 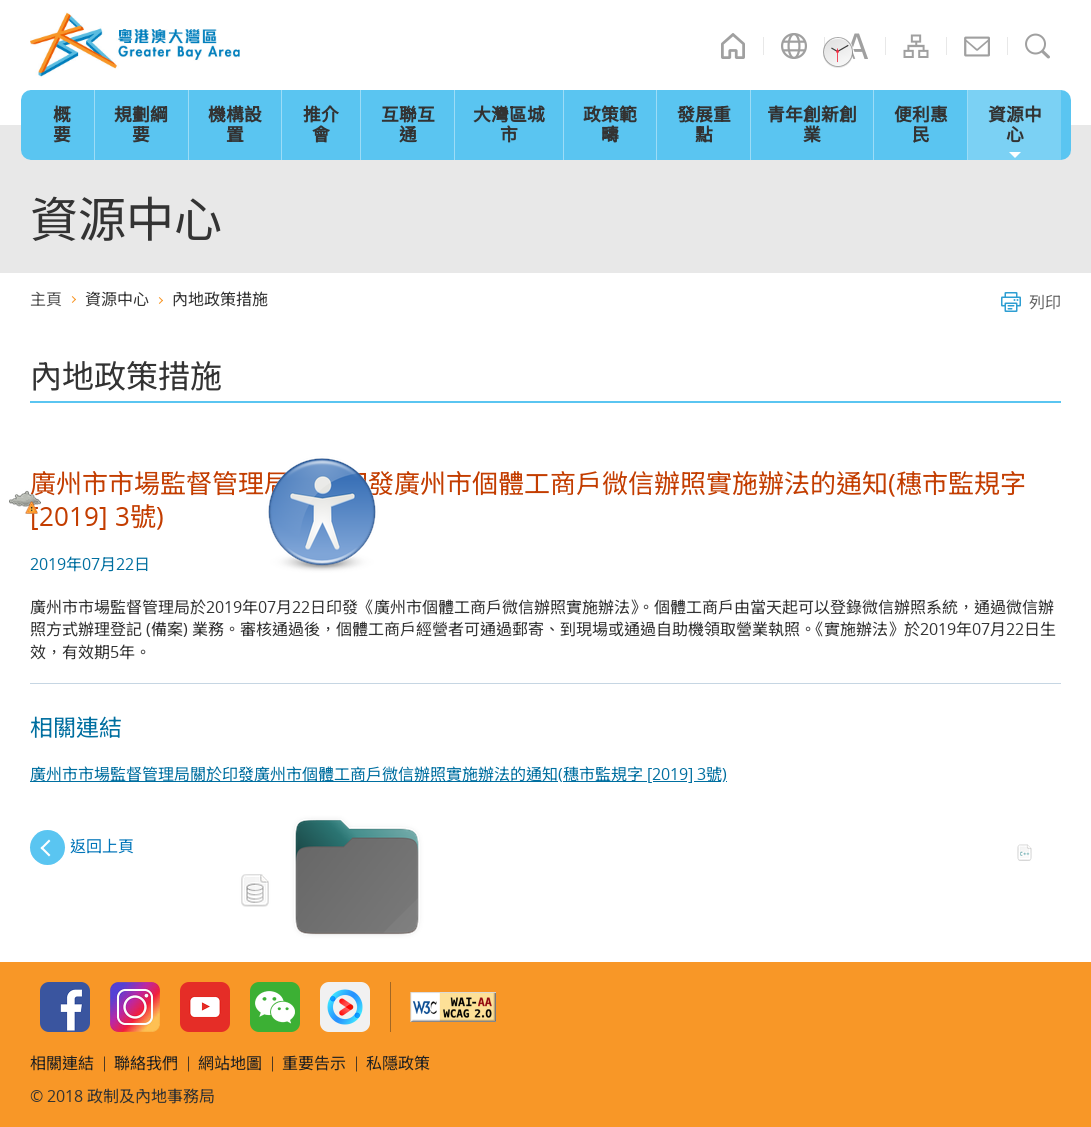 I want to click on open a database file, so click(x=255, y=890).